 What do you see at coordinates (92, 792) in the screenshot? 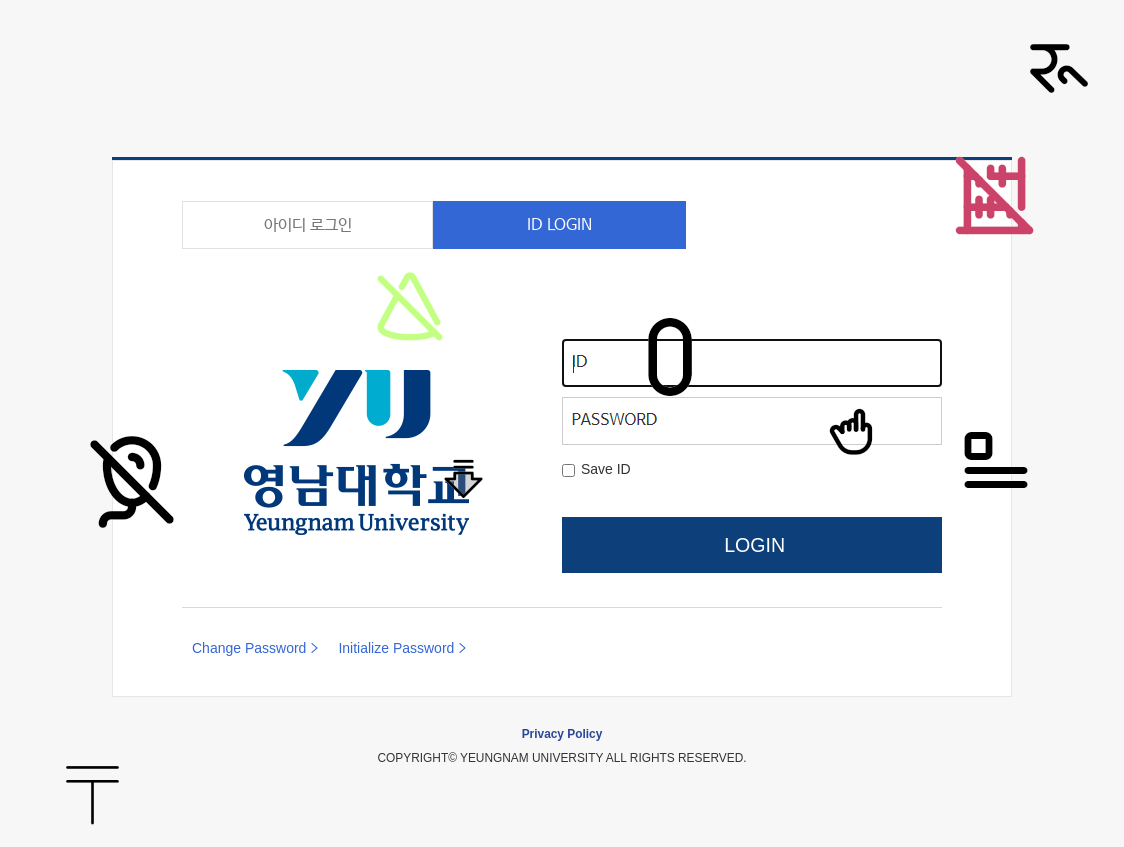
I see `indicates kazakhstani tenge currency` at bounding box center [92, 792].